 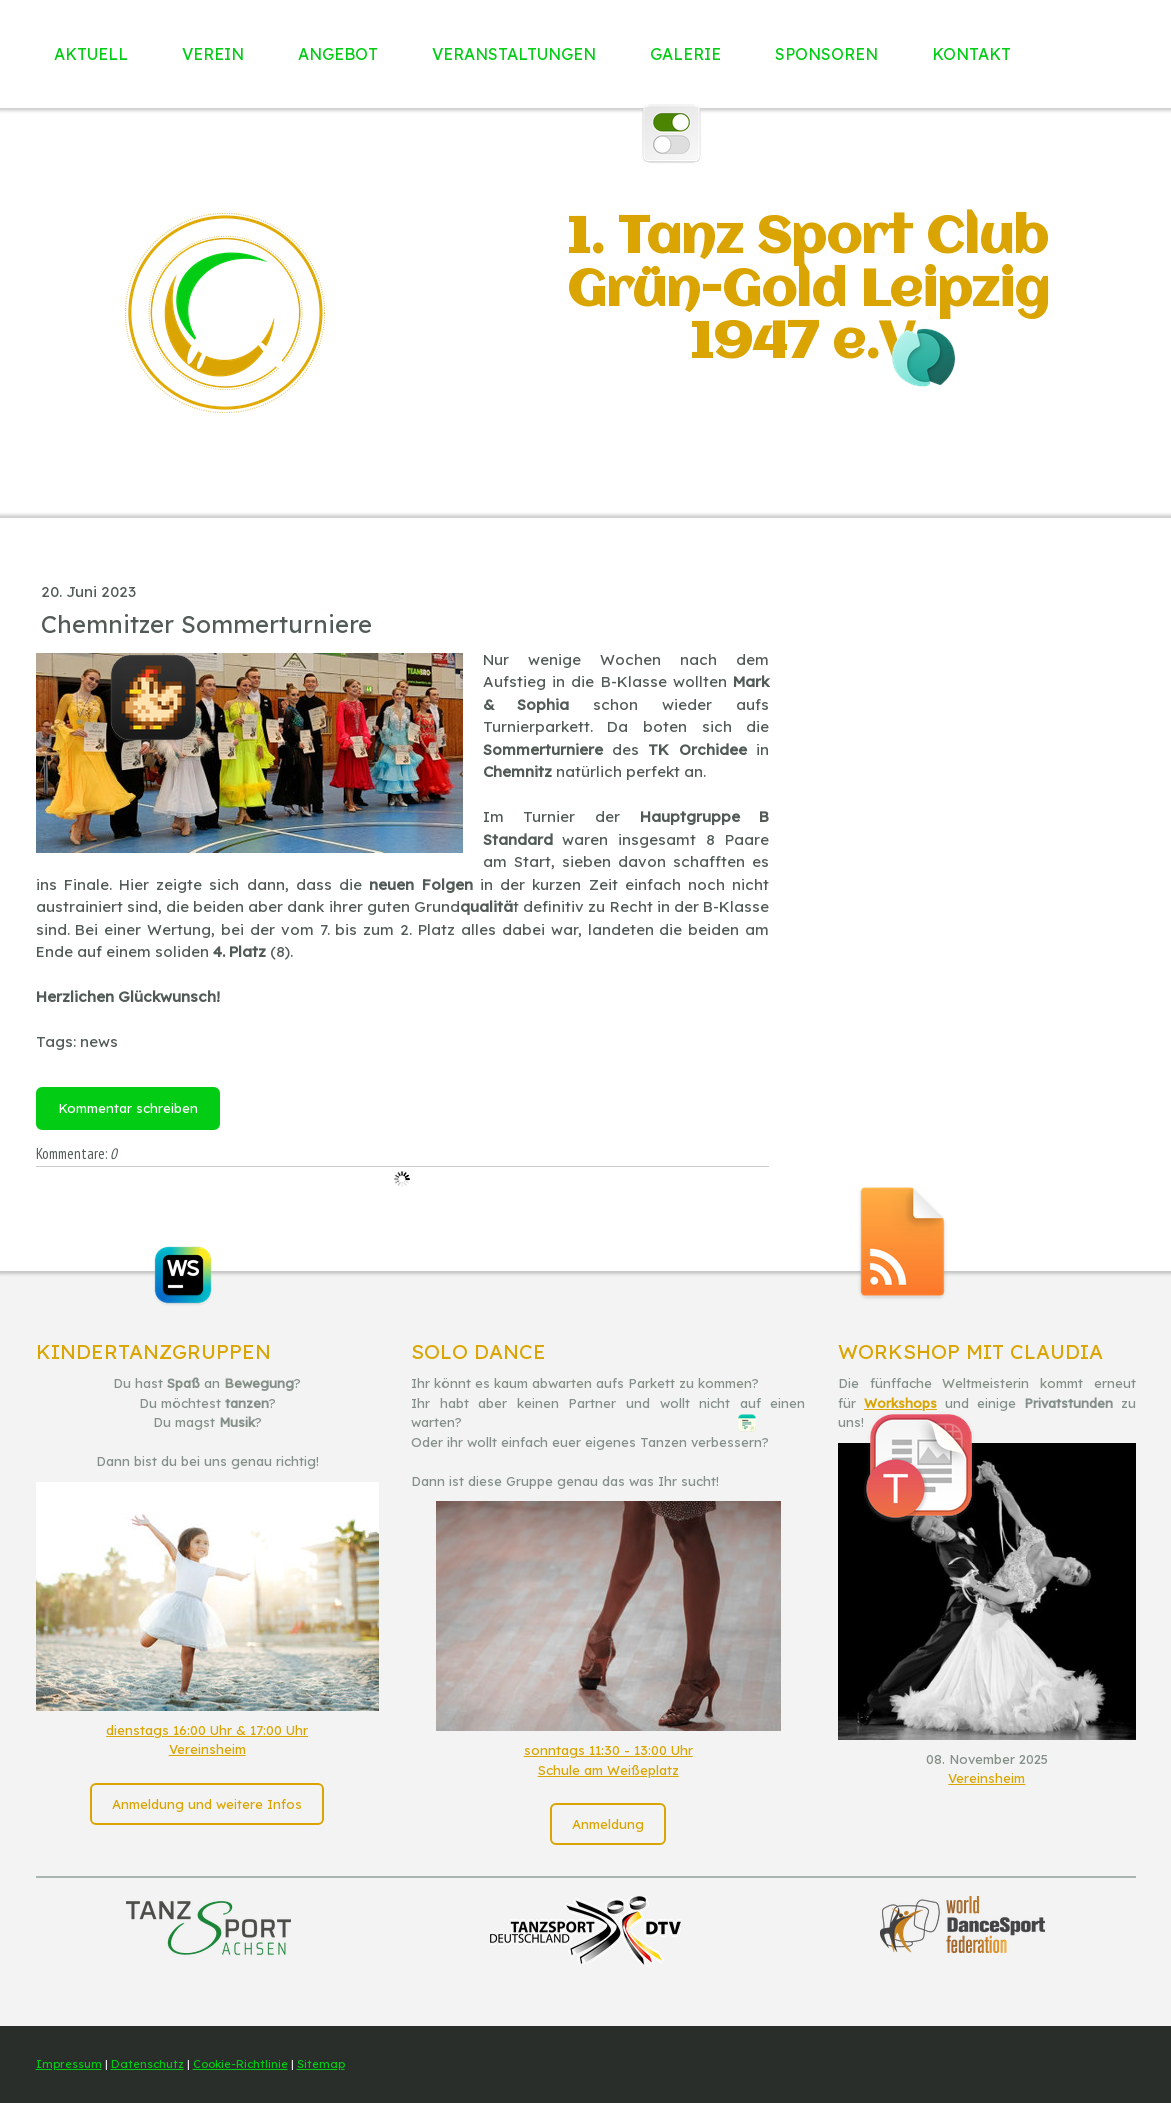 What do you see at coordinates (923, 357) in the screenshot?
I see `open voice assistant app` at bounding box center [923, 357].